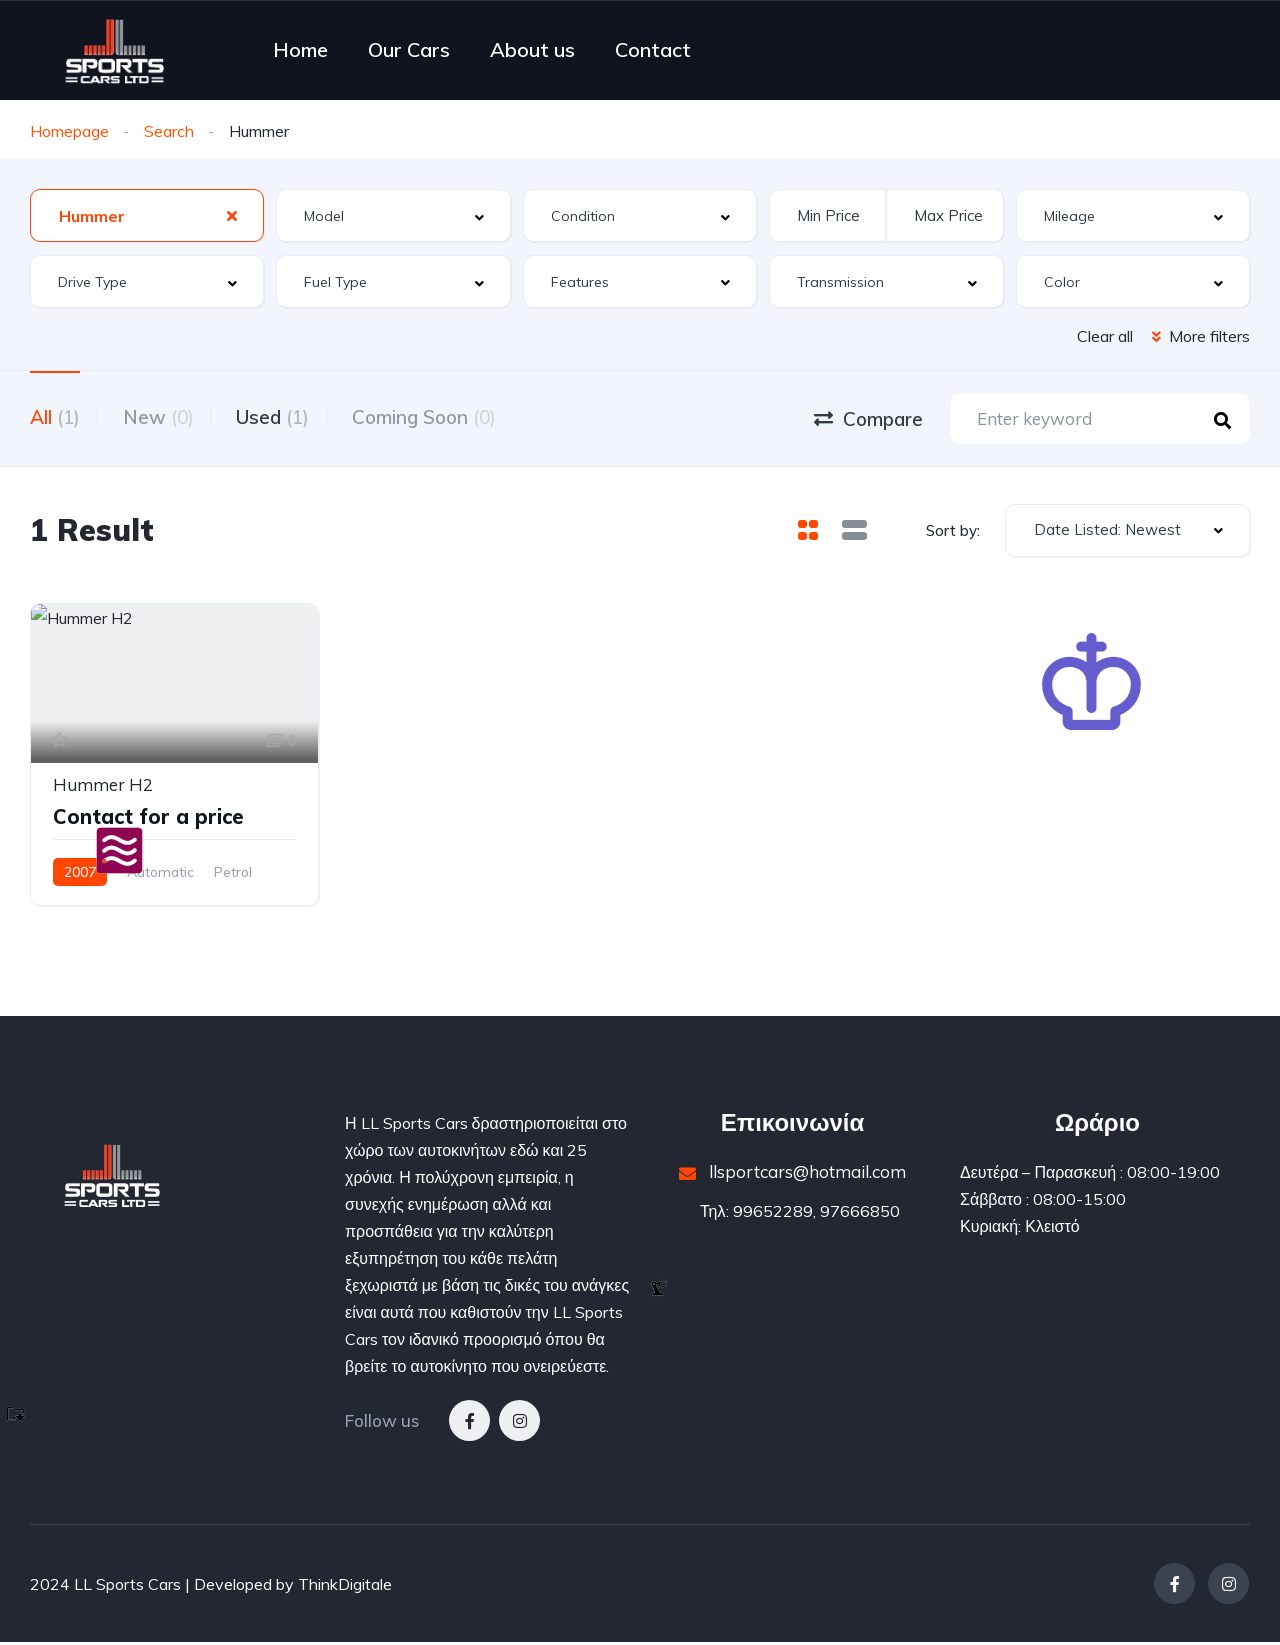 Image resolution: width=1280 pixels, height=1645 pixels. What do you see at coordinates (659, 1288) in the screenshot?
I see `access precision manufacturing settings` at bounding box center [659, 1288].